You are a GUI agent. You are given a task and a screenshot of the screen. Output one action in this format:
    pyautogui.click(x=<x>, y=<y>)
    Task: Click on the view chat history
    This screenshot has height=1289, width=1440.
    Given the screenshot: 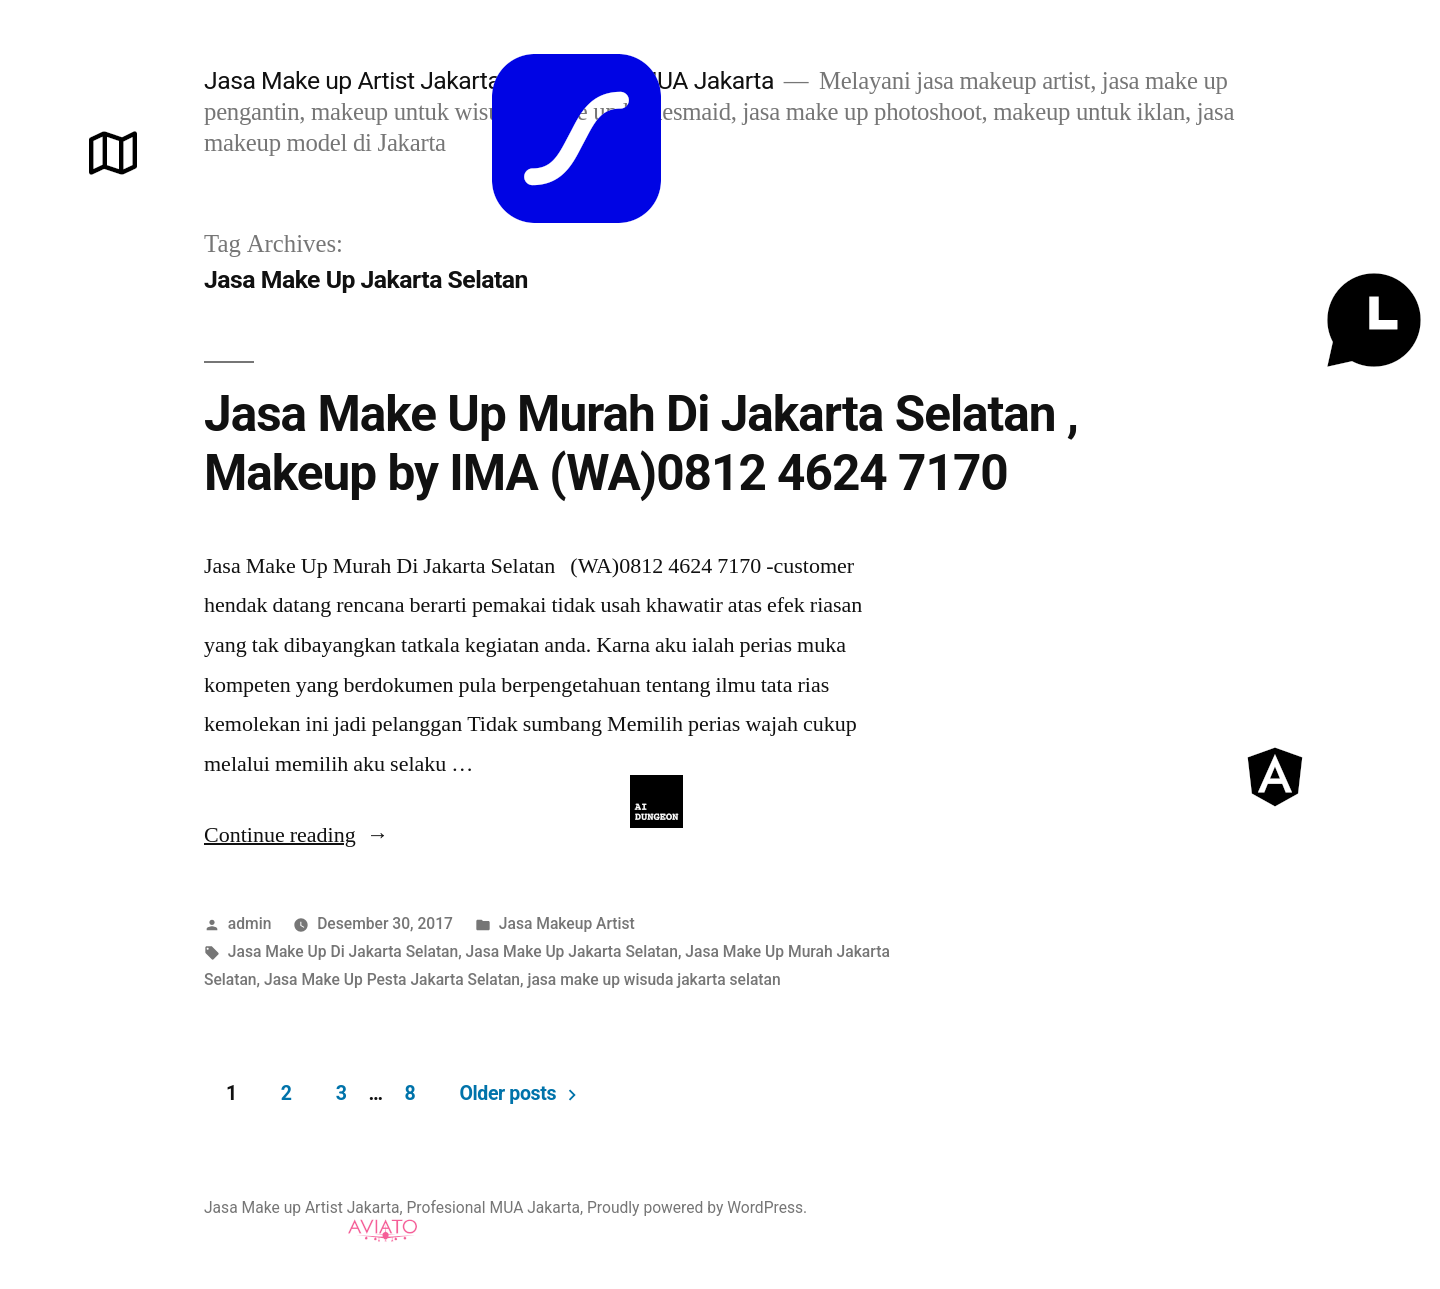 What is the action you would take?
    pyautogui.click(x=1374, y=320)
    